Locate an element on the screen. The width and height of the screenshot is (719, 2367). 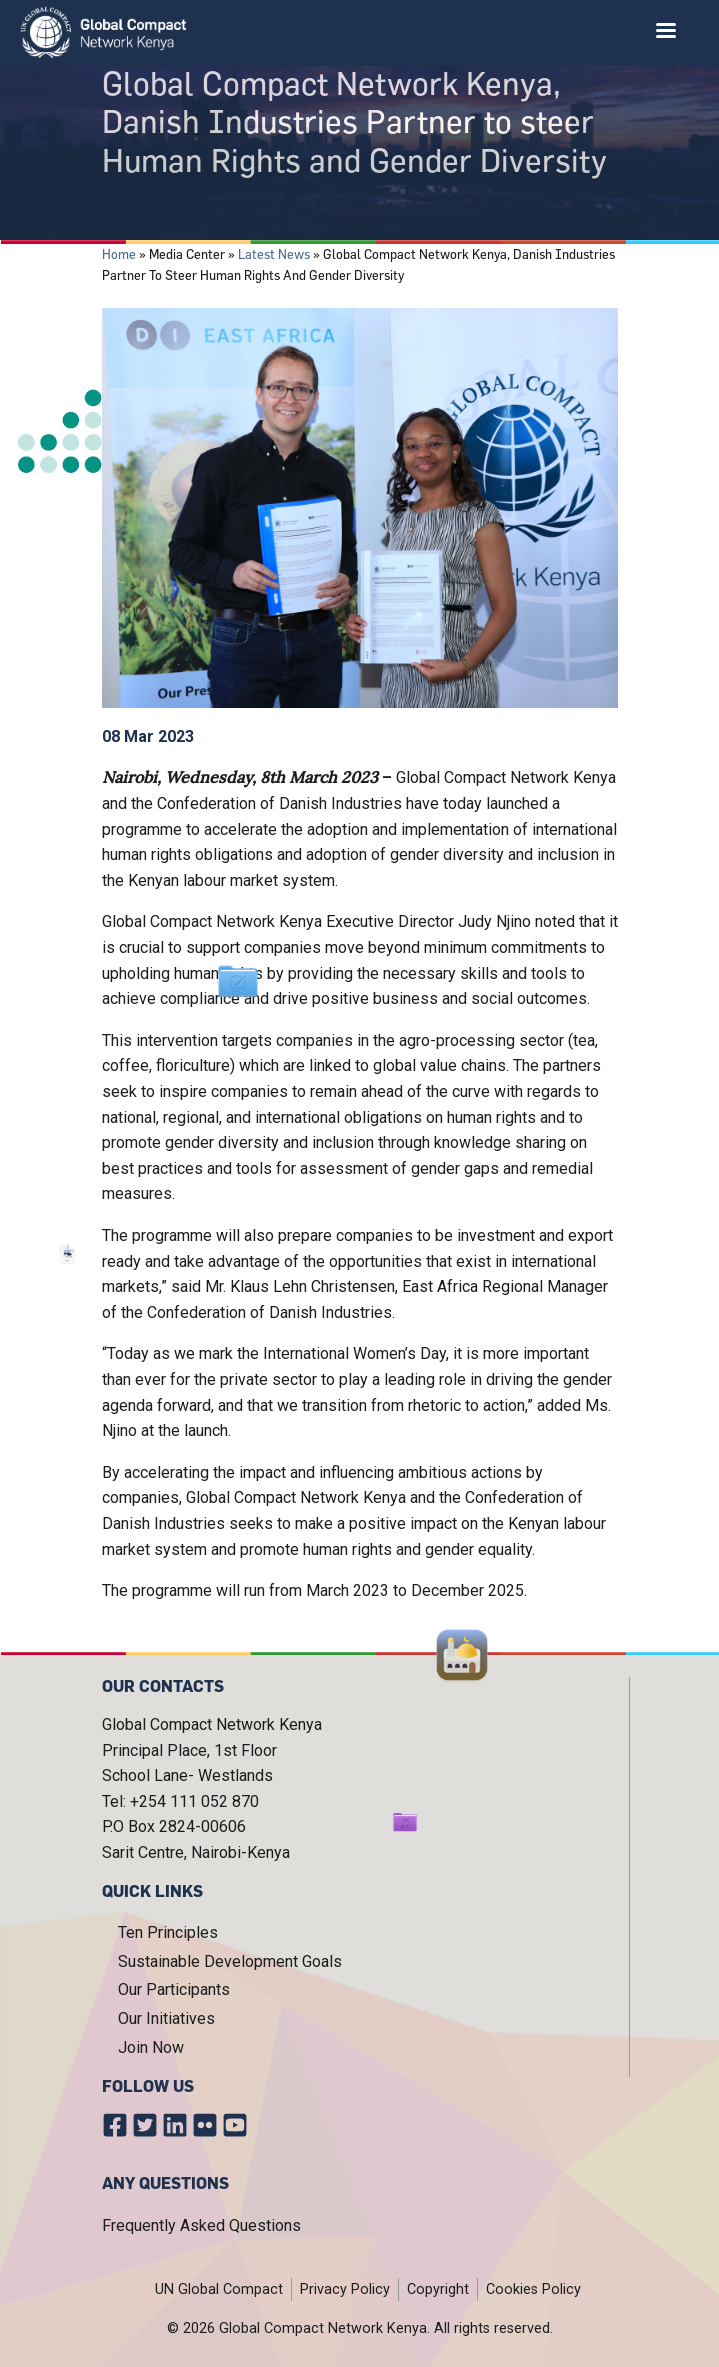
open your art and design files folder is located at coordinates (238, 981).